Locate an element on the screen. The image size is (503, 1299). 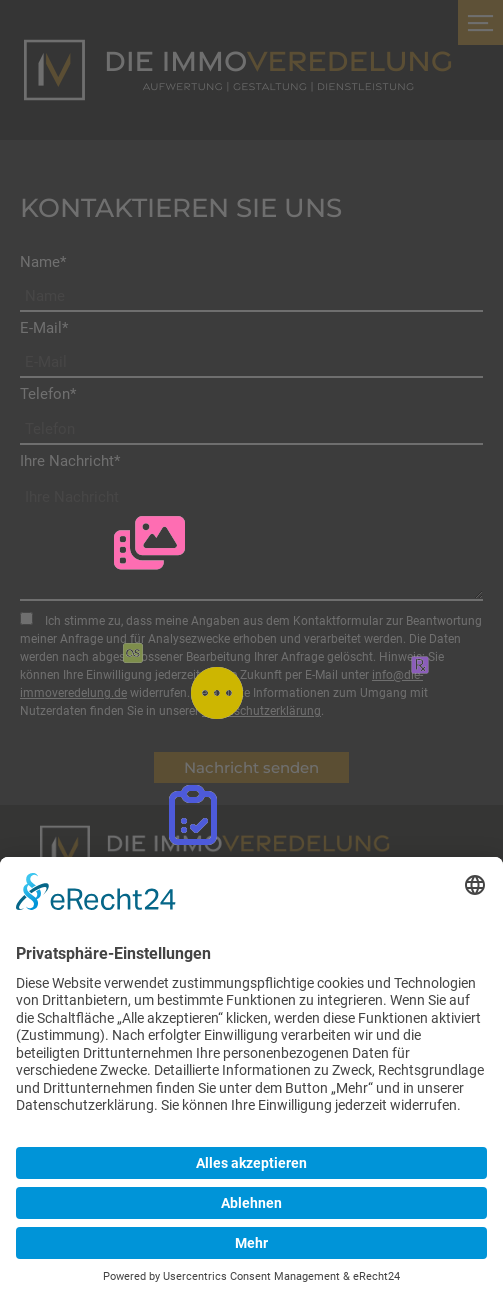
view health checkup results is located at coordinates (193, 815).